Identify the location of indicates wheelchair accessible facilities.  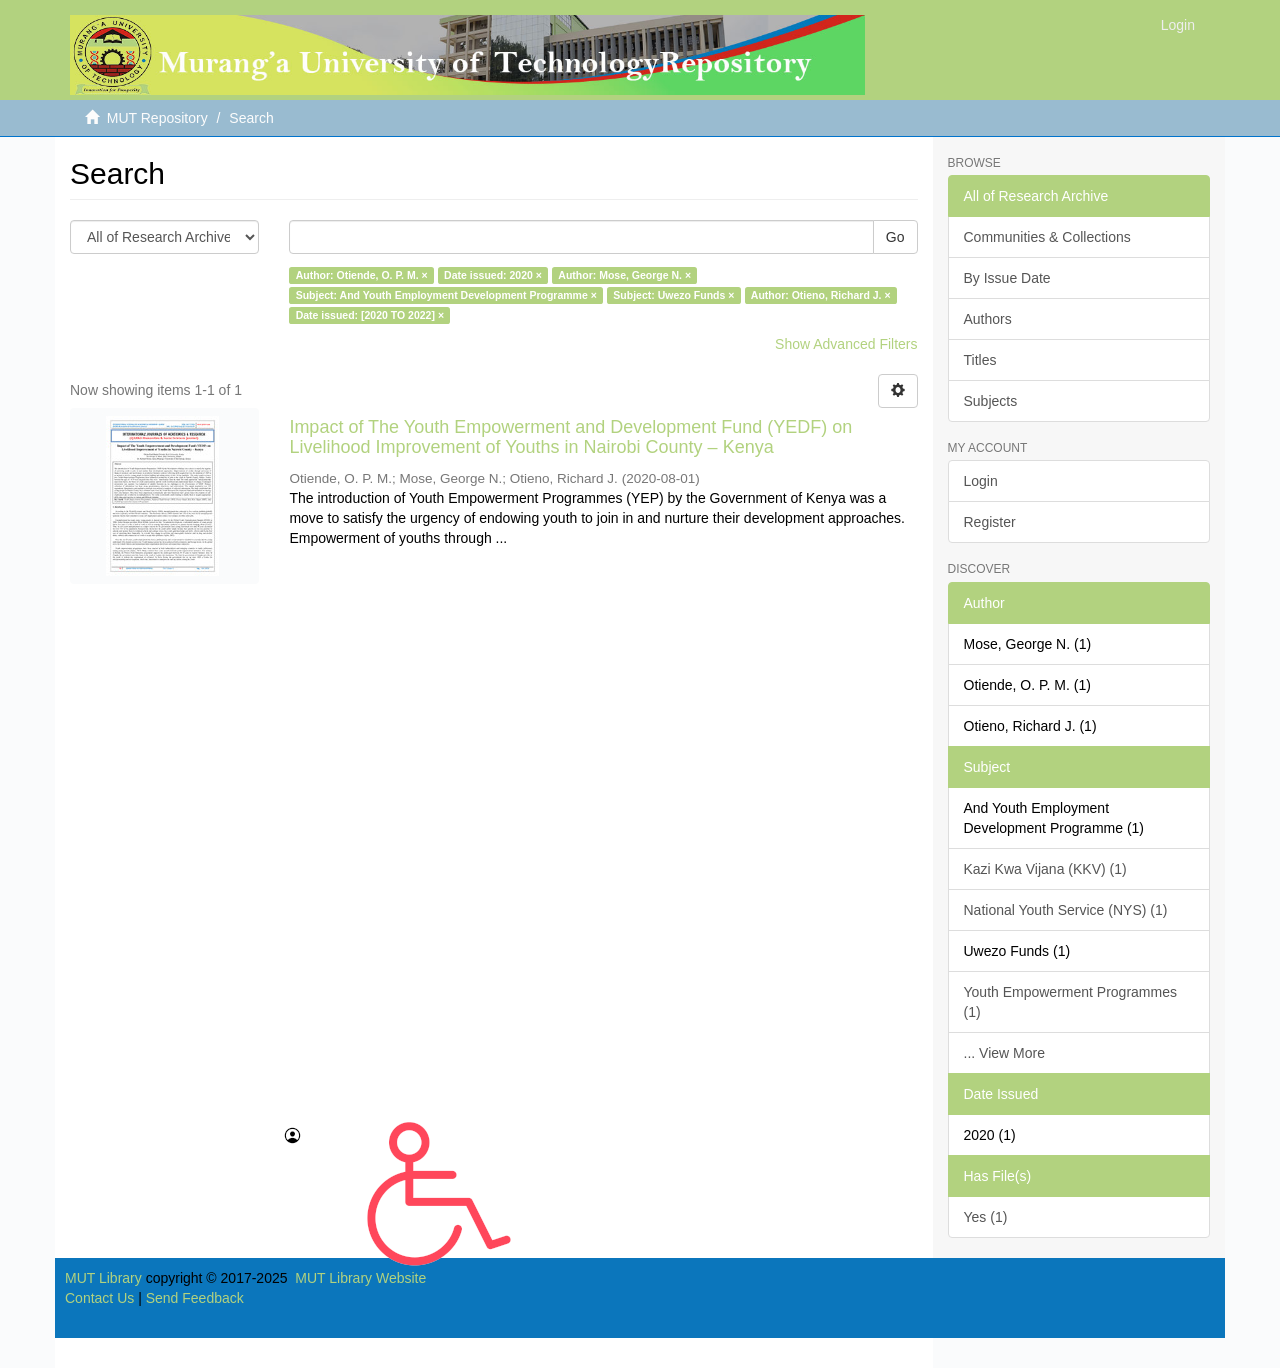
(425, 1196).